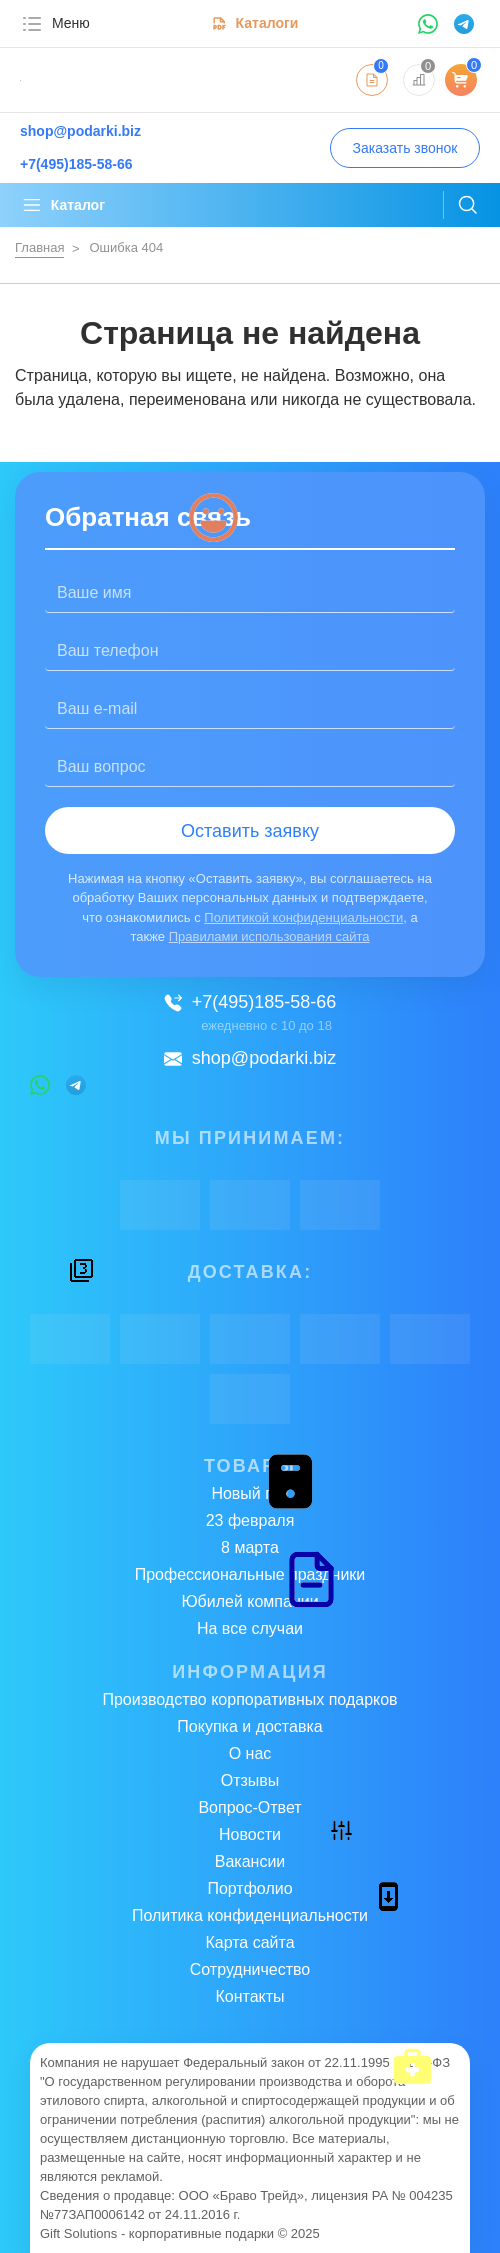 The width and height of the screenshot is (500, 2253). Describe the element at coordinates (290, 1481) in the screenshot. I see `access mobile device settings` at that location.